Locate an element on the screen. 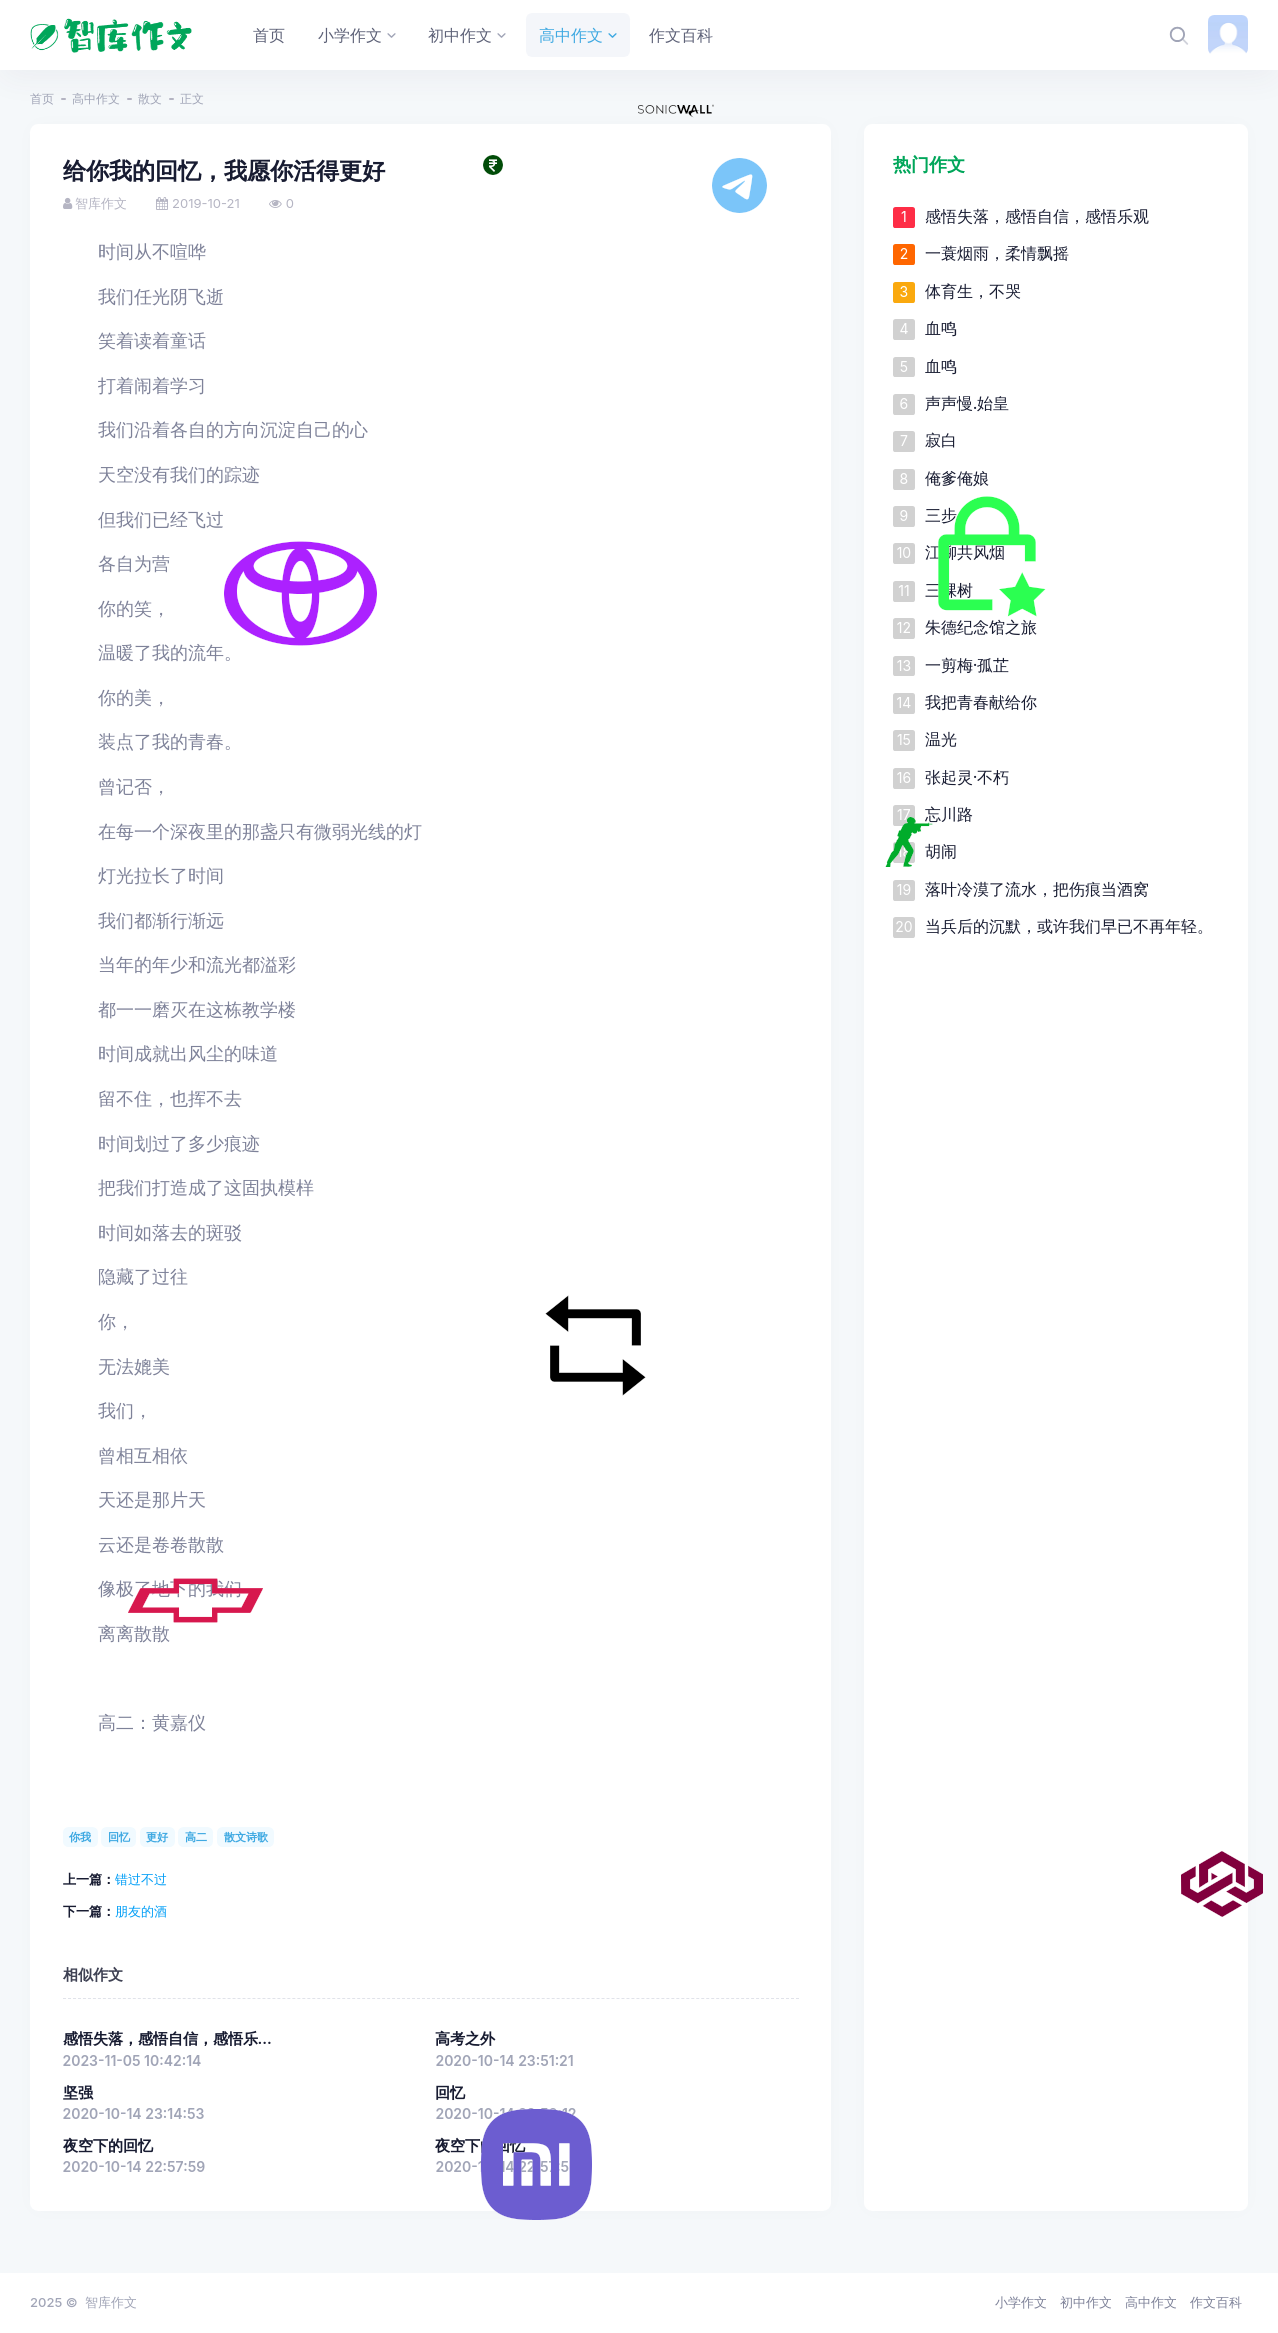  sonicwall network security branding is located at coordinates (676, 111).